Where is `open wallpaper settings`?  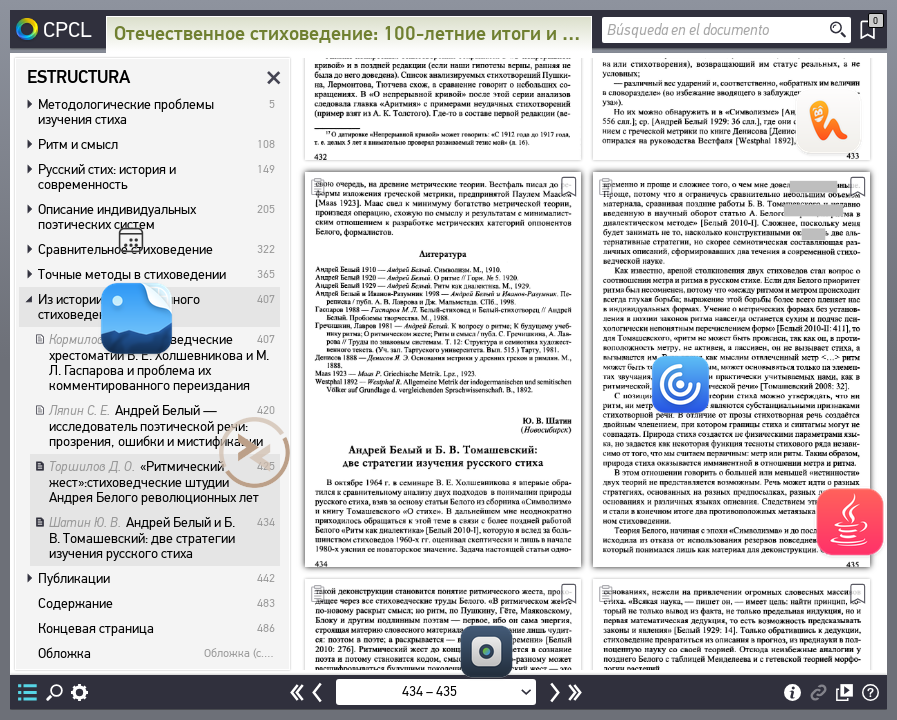
open wallpaper settings is located at coordinates (136, 318).